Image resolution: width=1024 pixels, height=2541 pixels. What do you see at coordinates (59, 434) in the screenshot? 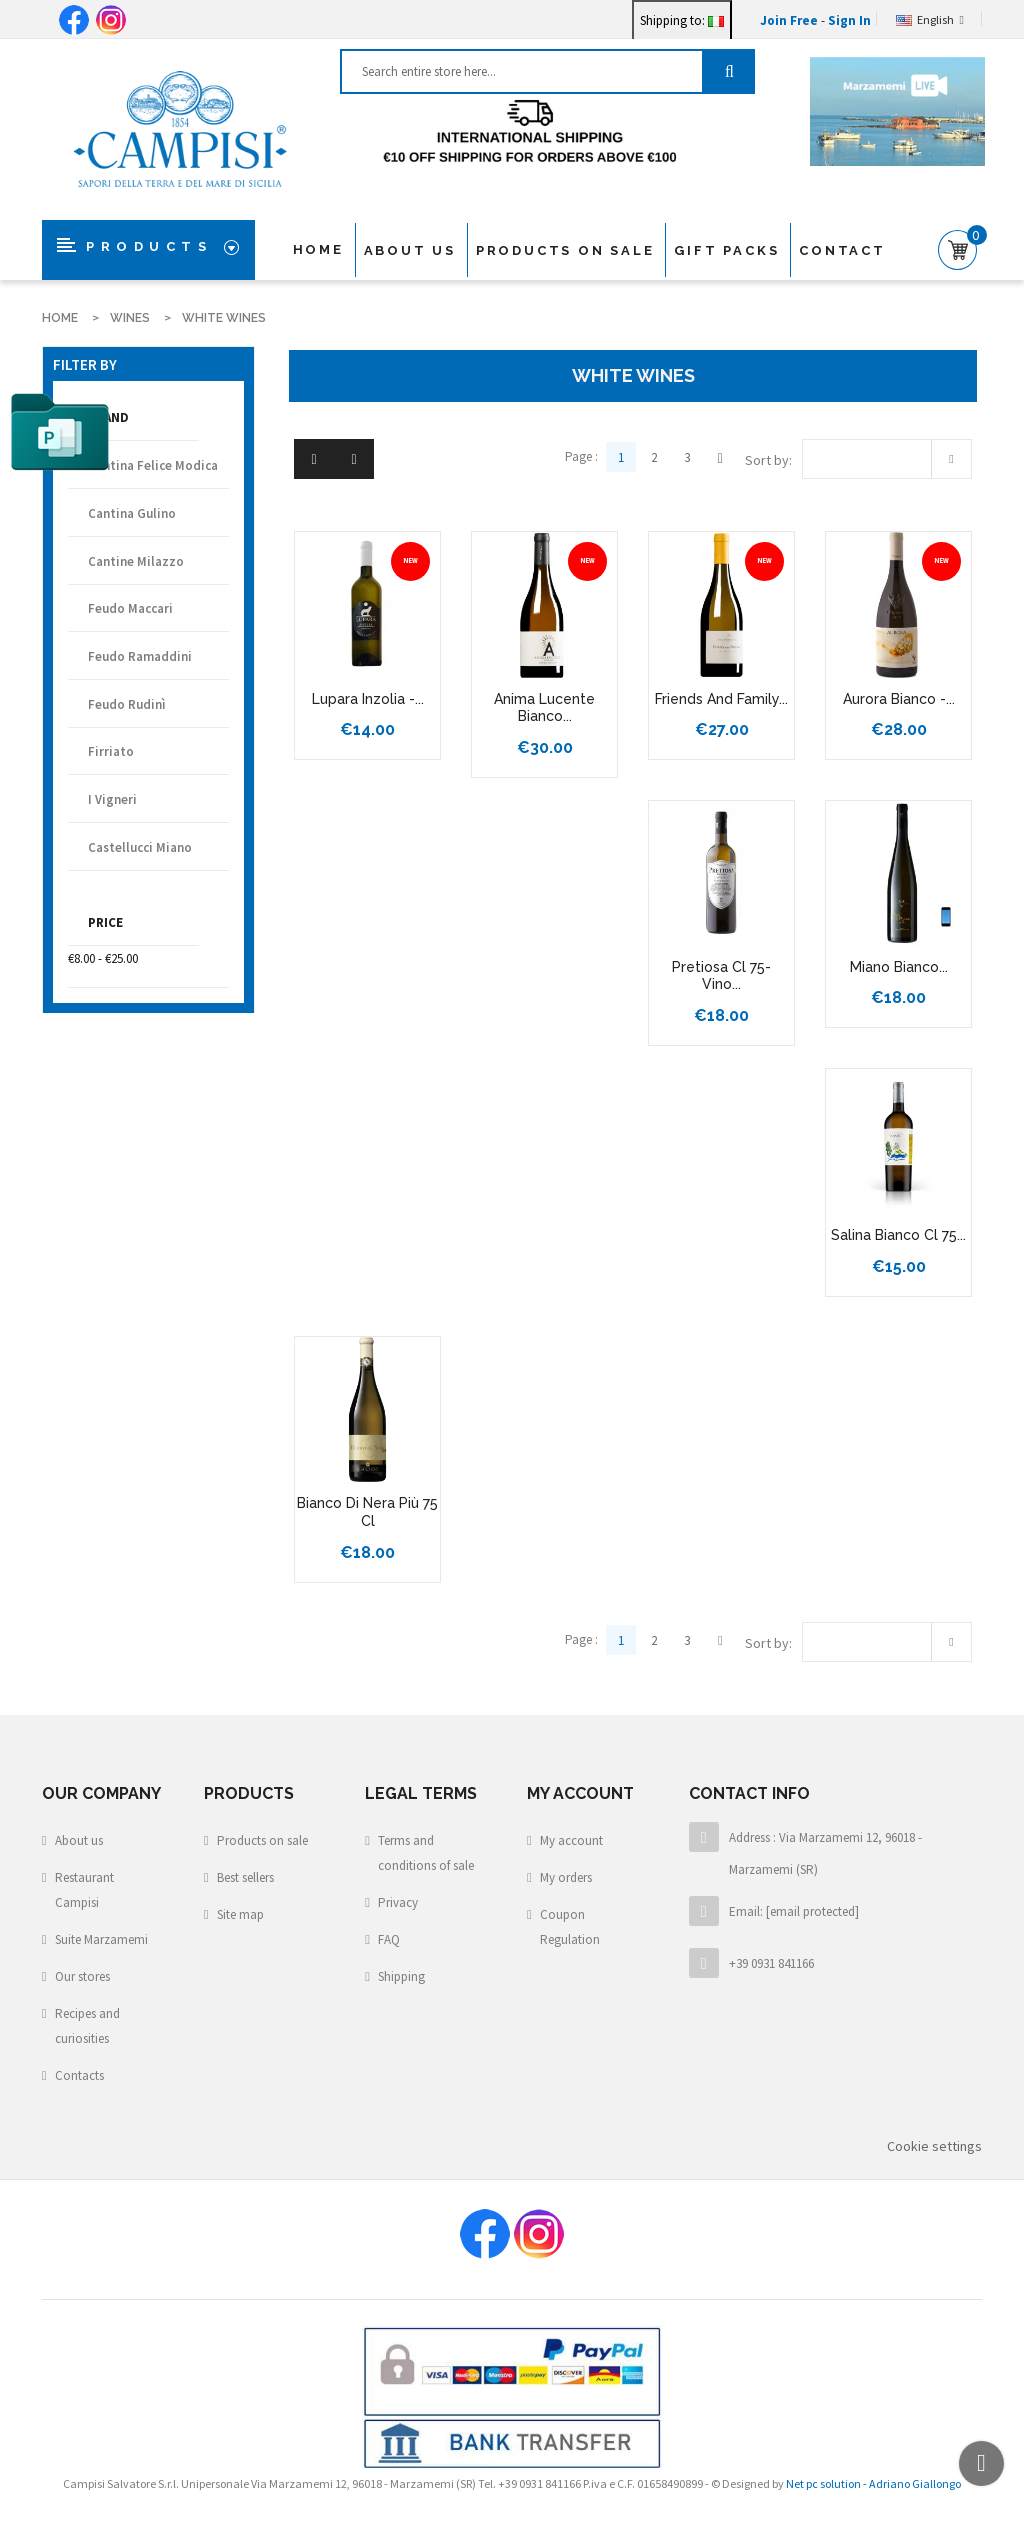
I see `open folder containing microsoft publisher files` at bounding box center [59, 434].